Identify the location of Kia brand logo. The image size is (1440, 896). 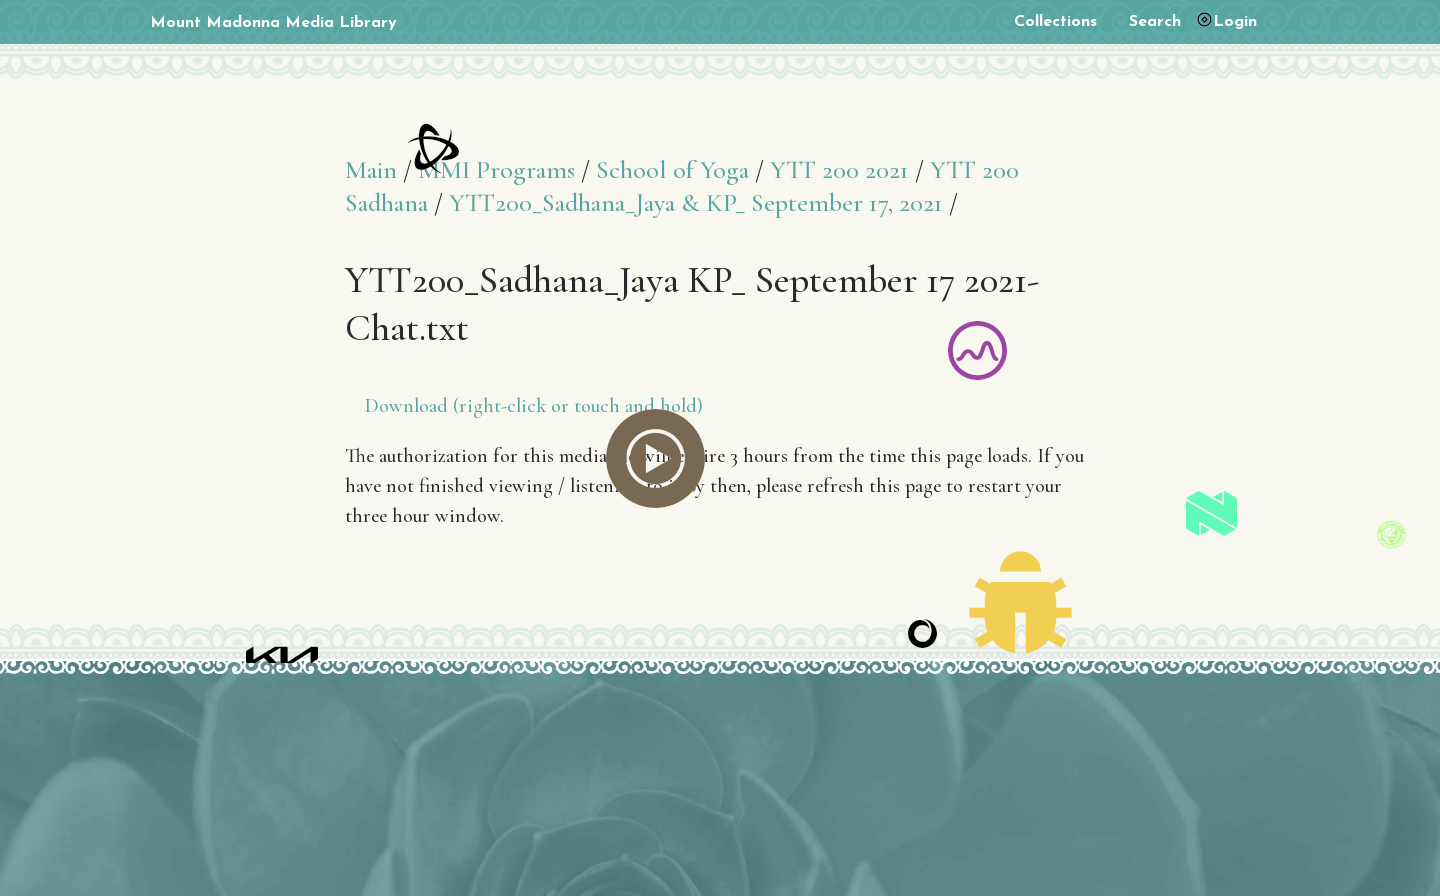
(282, 655).